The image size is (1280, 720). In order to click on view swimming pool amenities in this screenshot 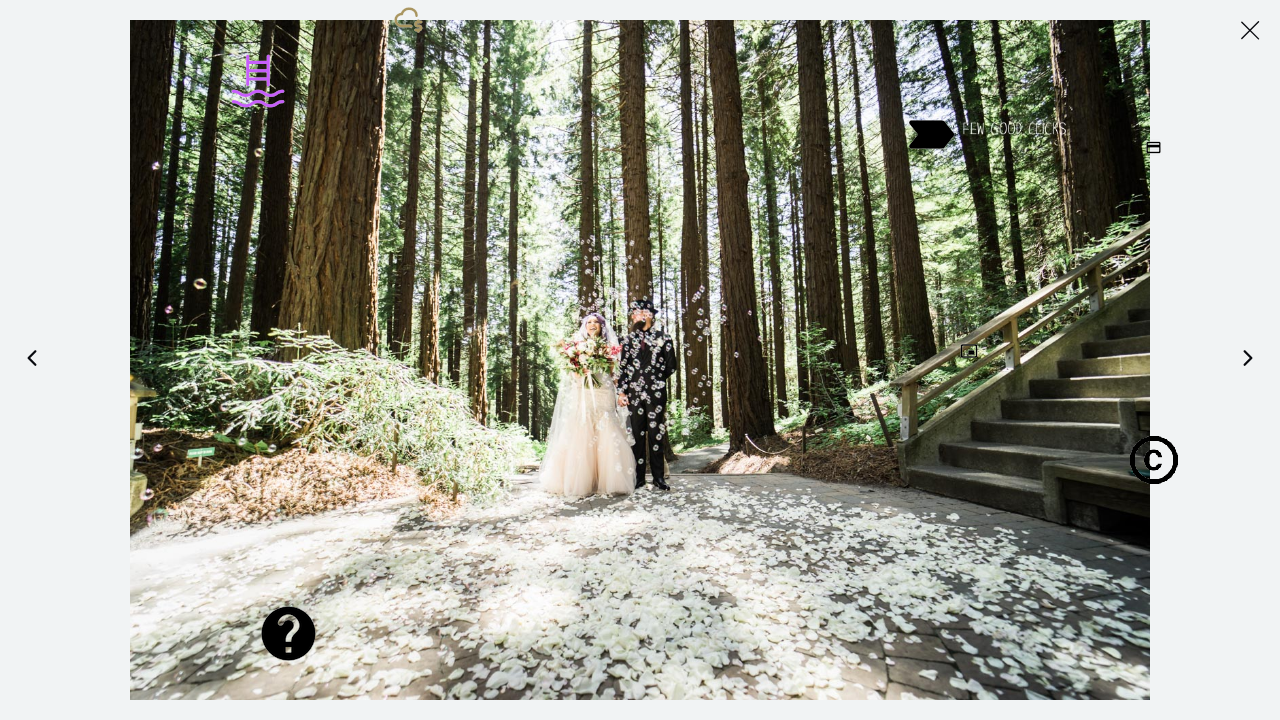, I will do `click(258, 81)`.